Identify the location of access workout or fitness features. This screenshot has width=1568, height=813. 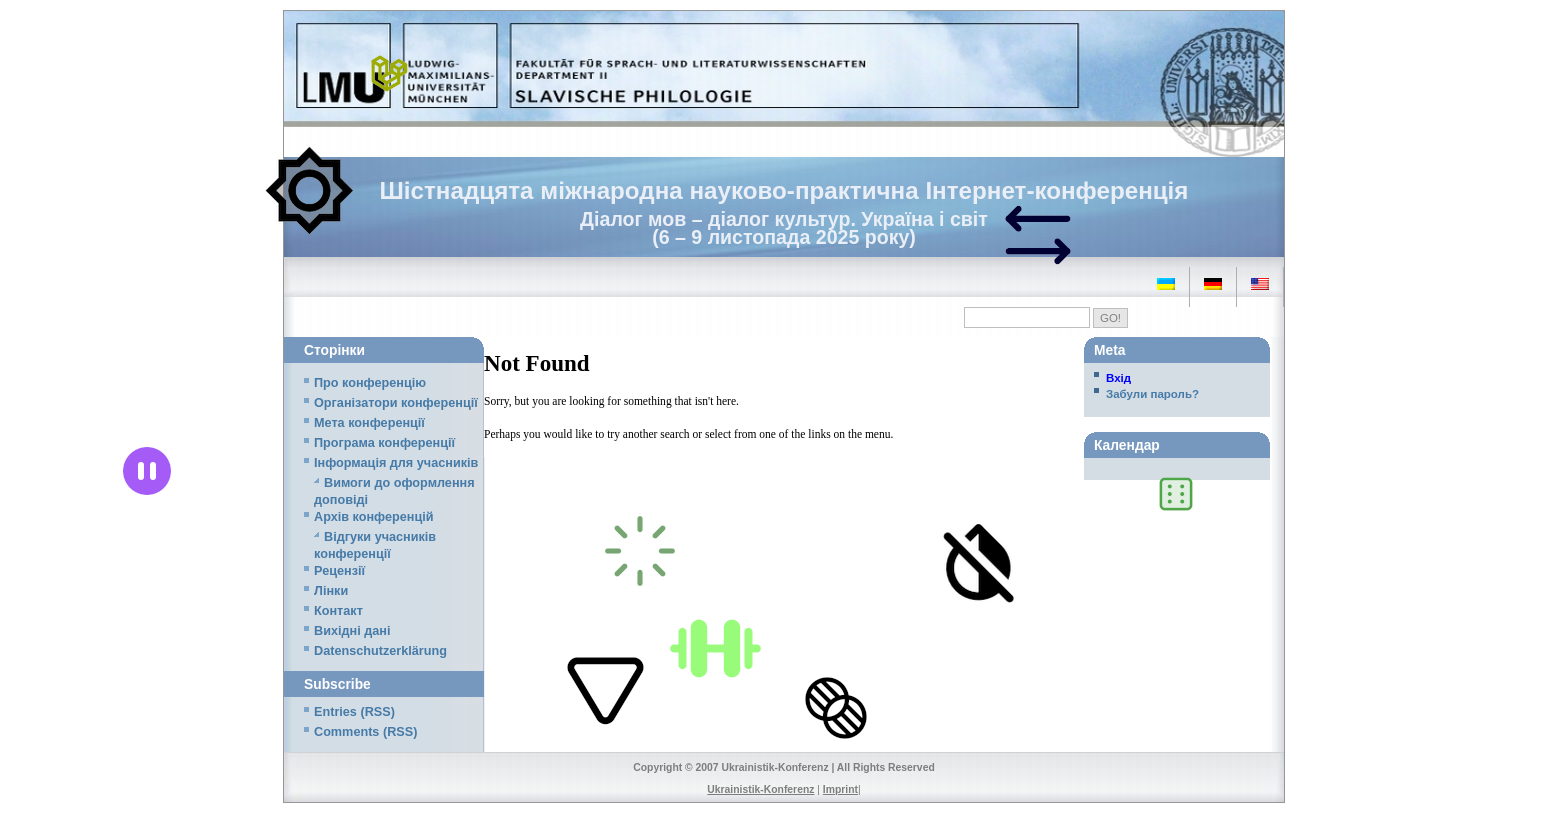
(715, 648).